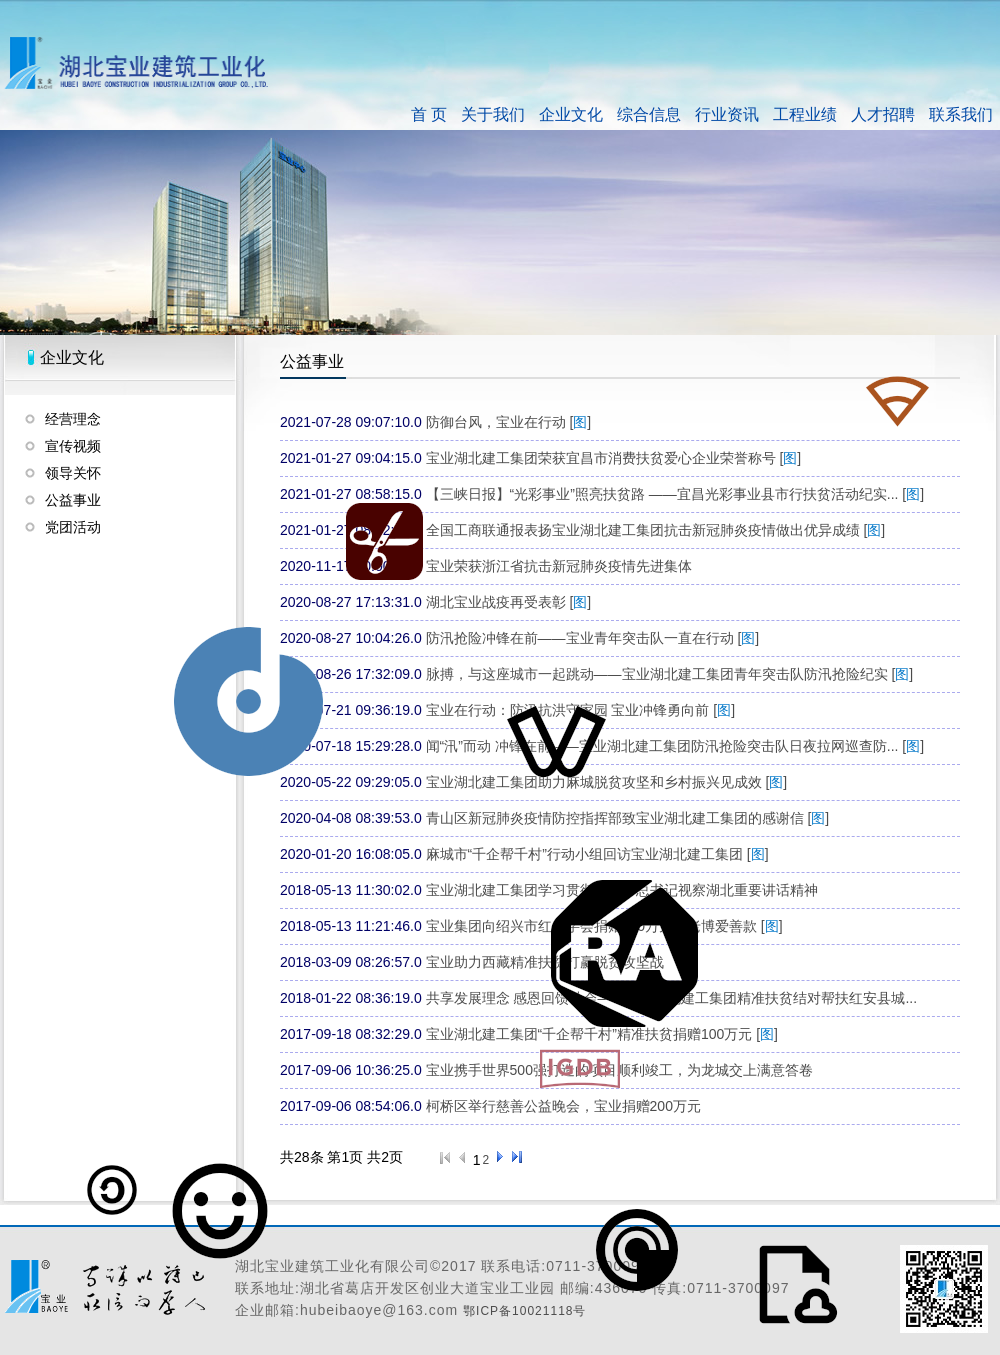 The width and height of the screenshot is (1000, 1355). What do you see at coordinates (580, 1069) in the screenshot?
I see `visit IGDB (Internet Game Database) website` at bounding box center [580, 1069].